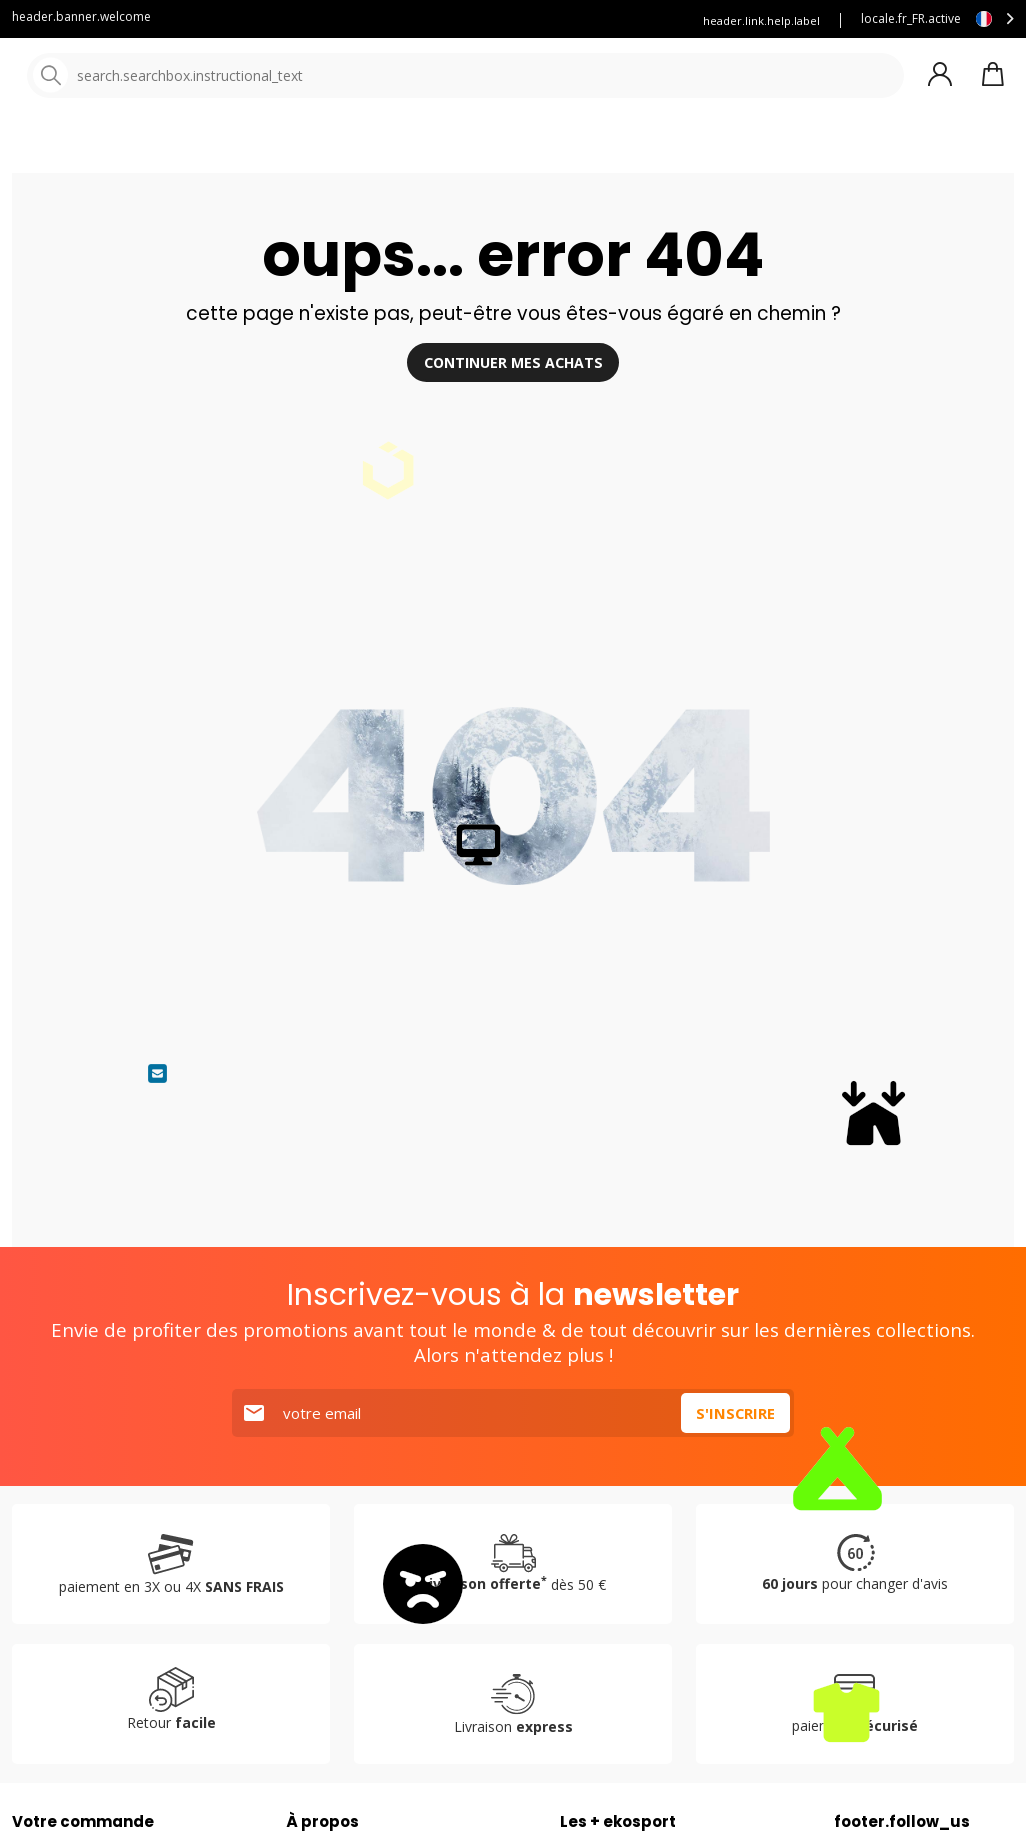  Describe the element at coordinates (873, 1113) in the screenshot. I see `set up camp at this location` at that location.